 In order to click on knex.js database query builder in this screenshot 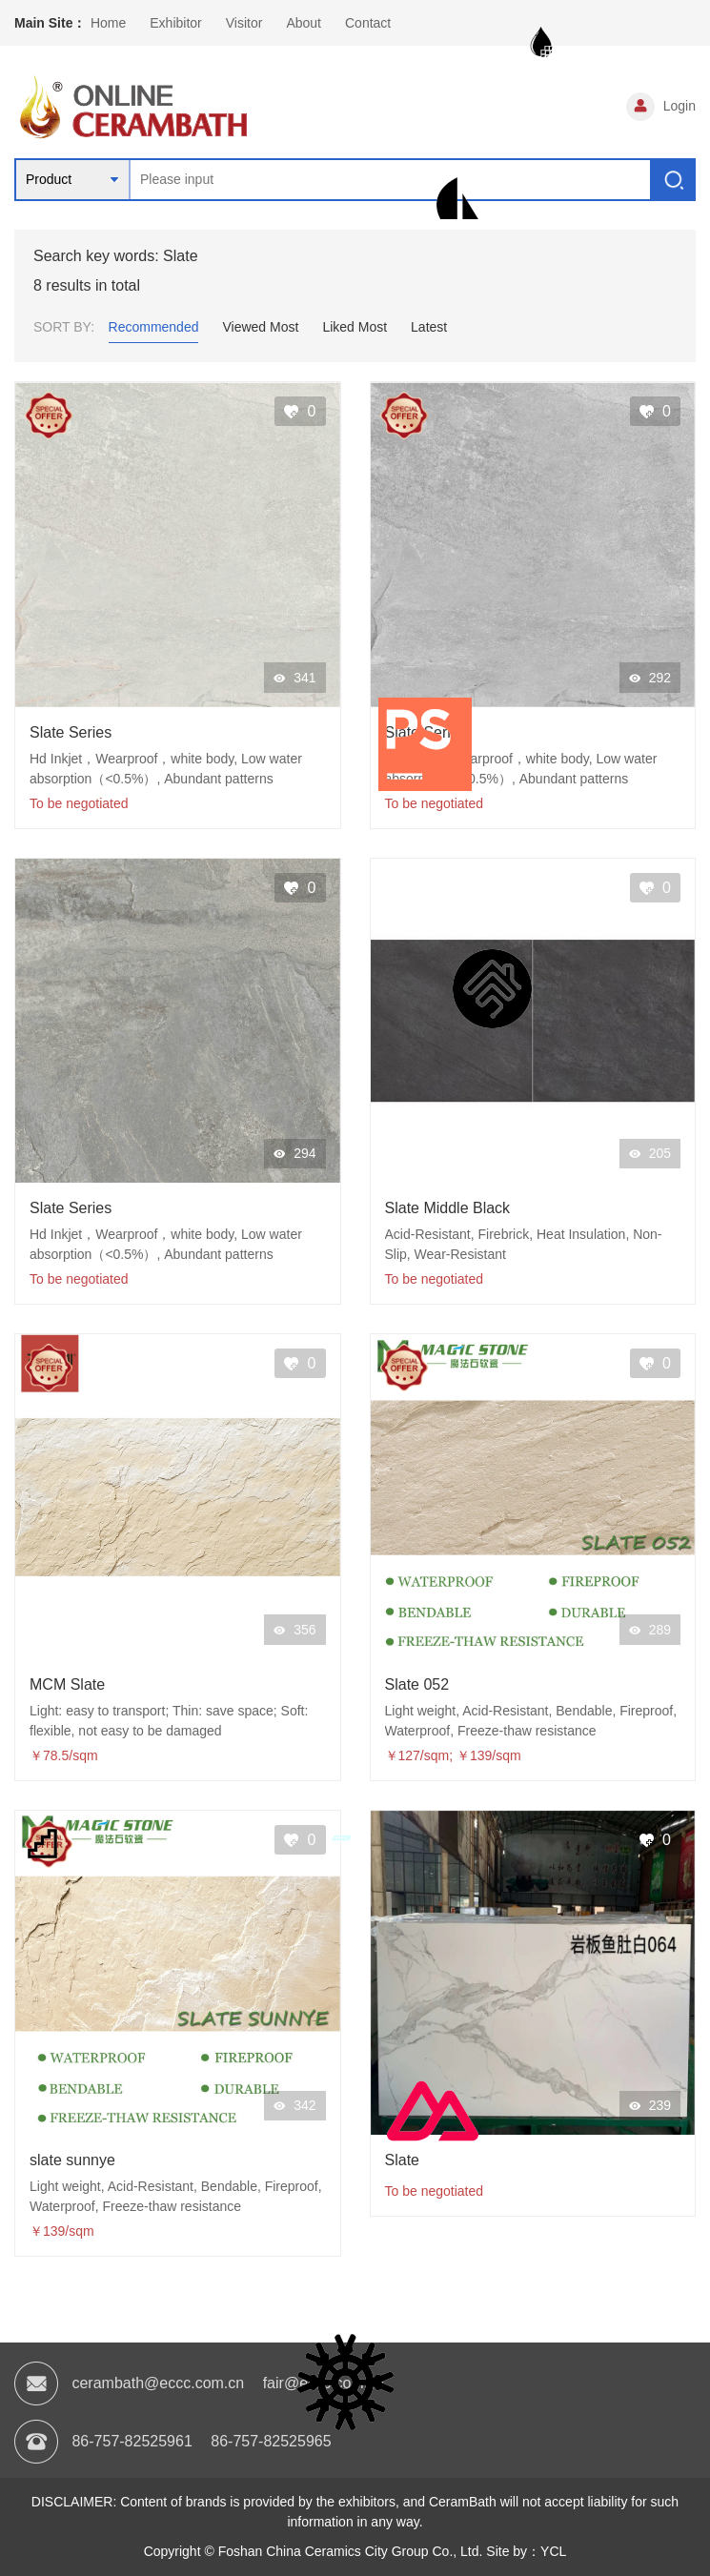, I will do `click(345, 2382)`.